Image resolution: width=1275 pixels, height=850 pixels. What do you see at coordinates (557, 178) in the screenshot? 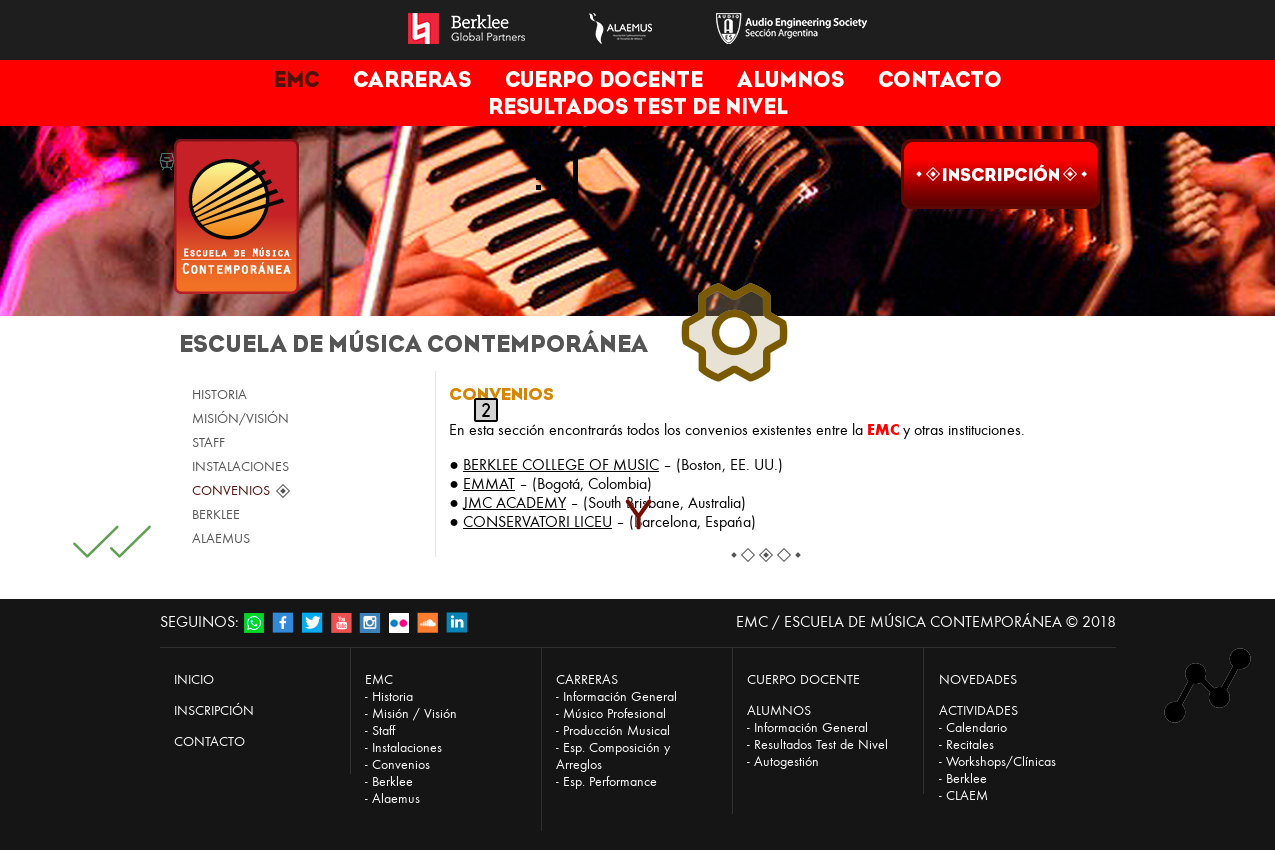
I see `apply border to the right edge of a cell or selection` at bounding box center [557, 178].